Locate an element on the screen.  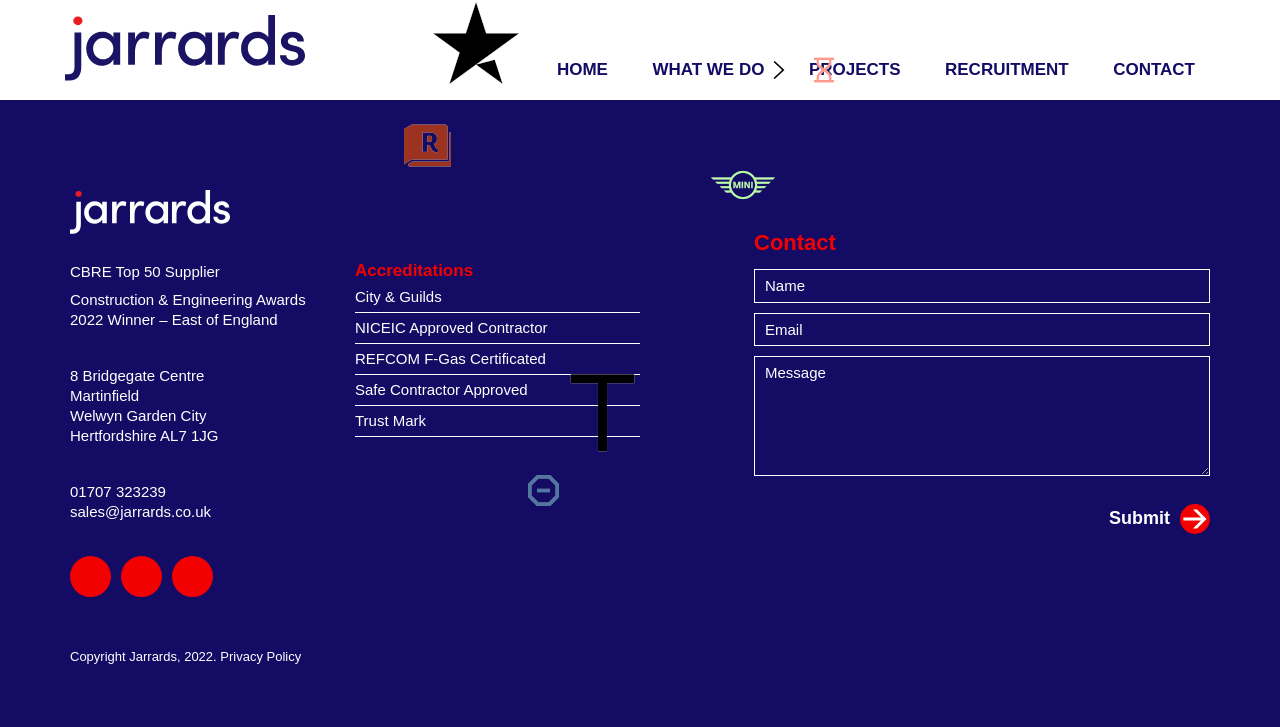
view trustpilot reviews is located at coordinates (476, 43).